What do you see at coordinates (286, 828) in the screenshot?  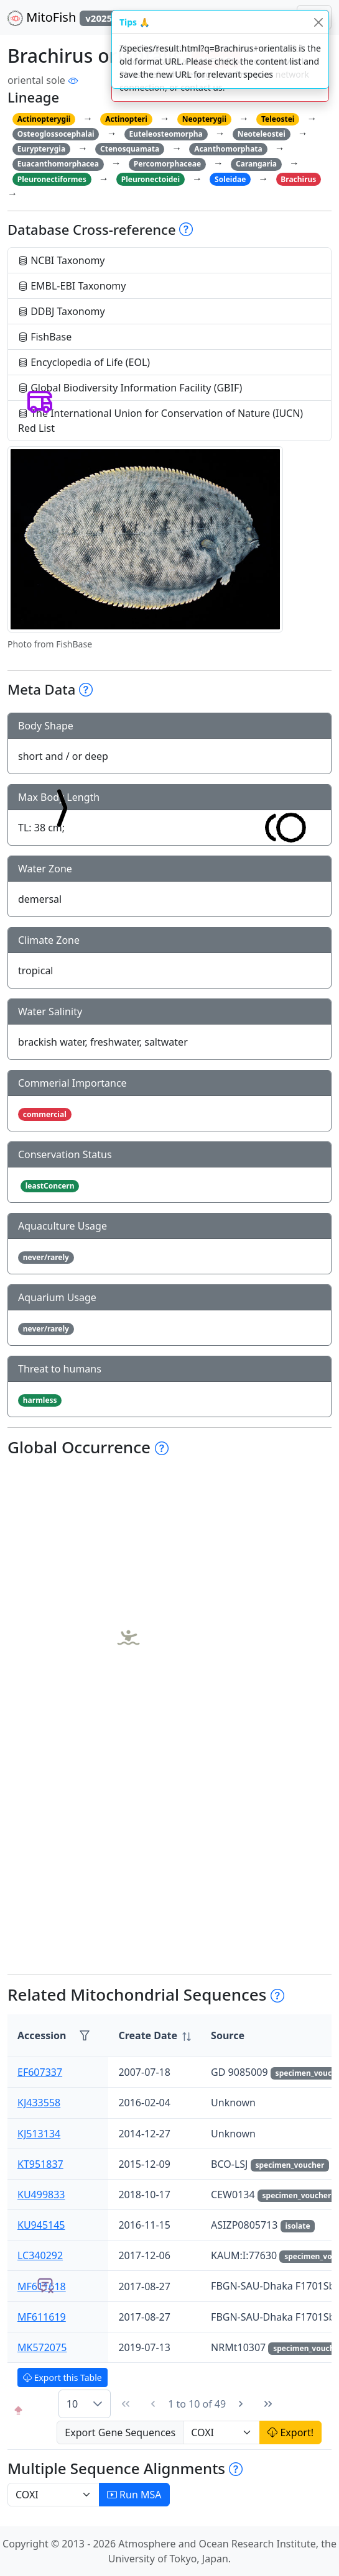 I see `view toll or payment information` at bounding box center [286, 828].